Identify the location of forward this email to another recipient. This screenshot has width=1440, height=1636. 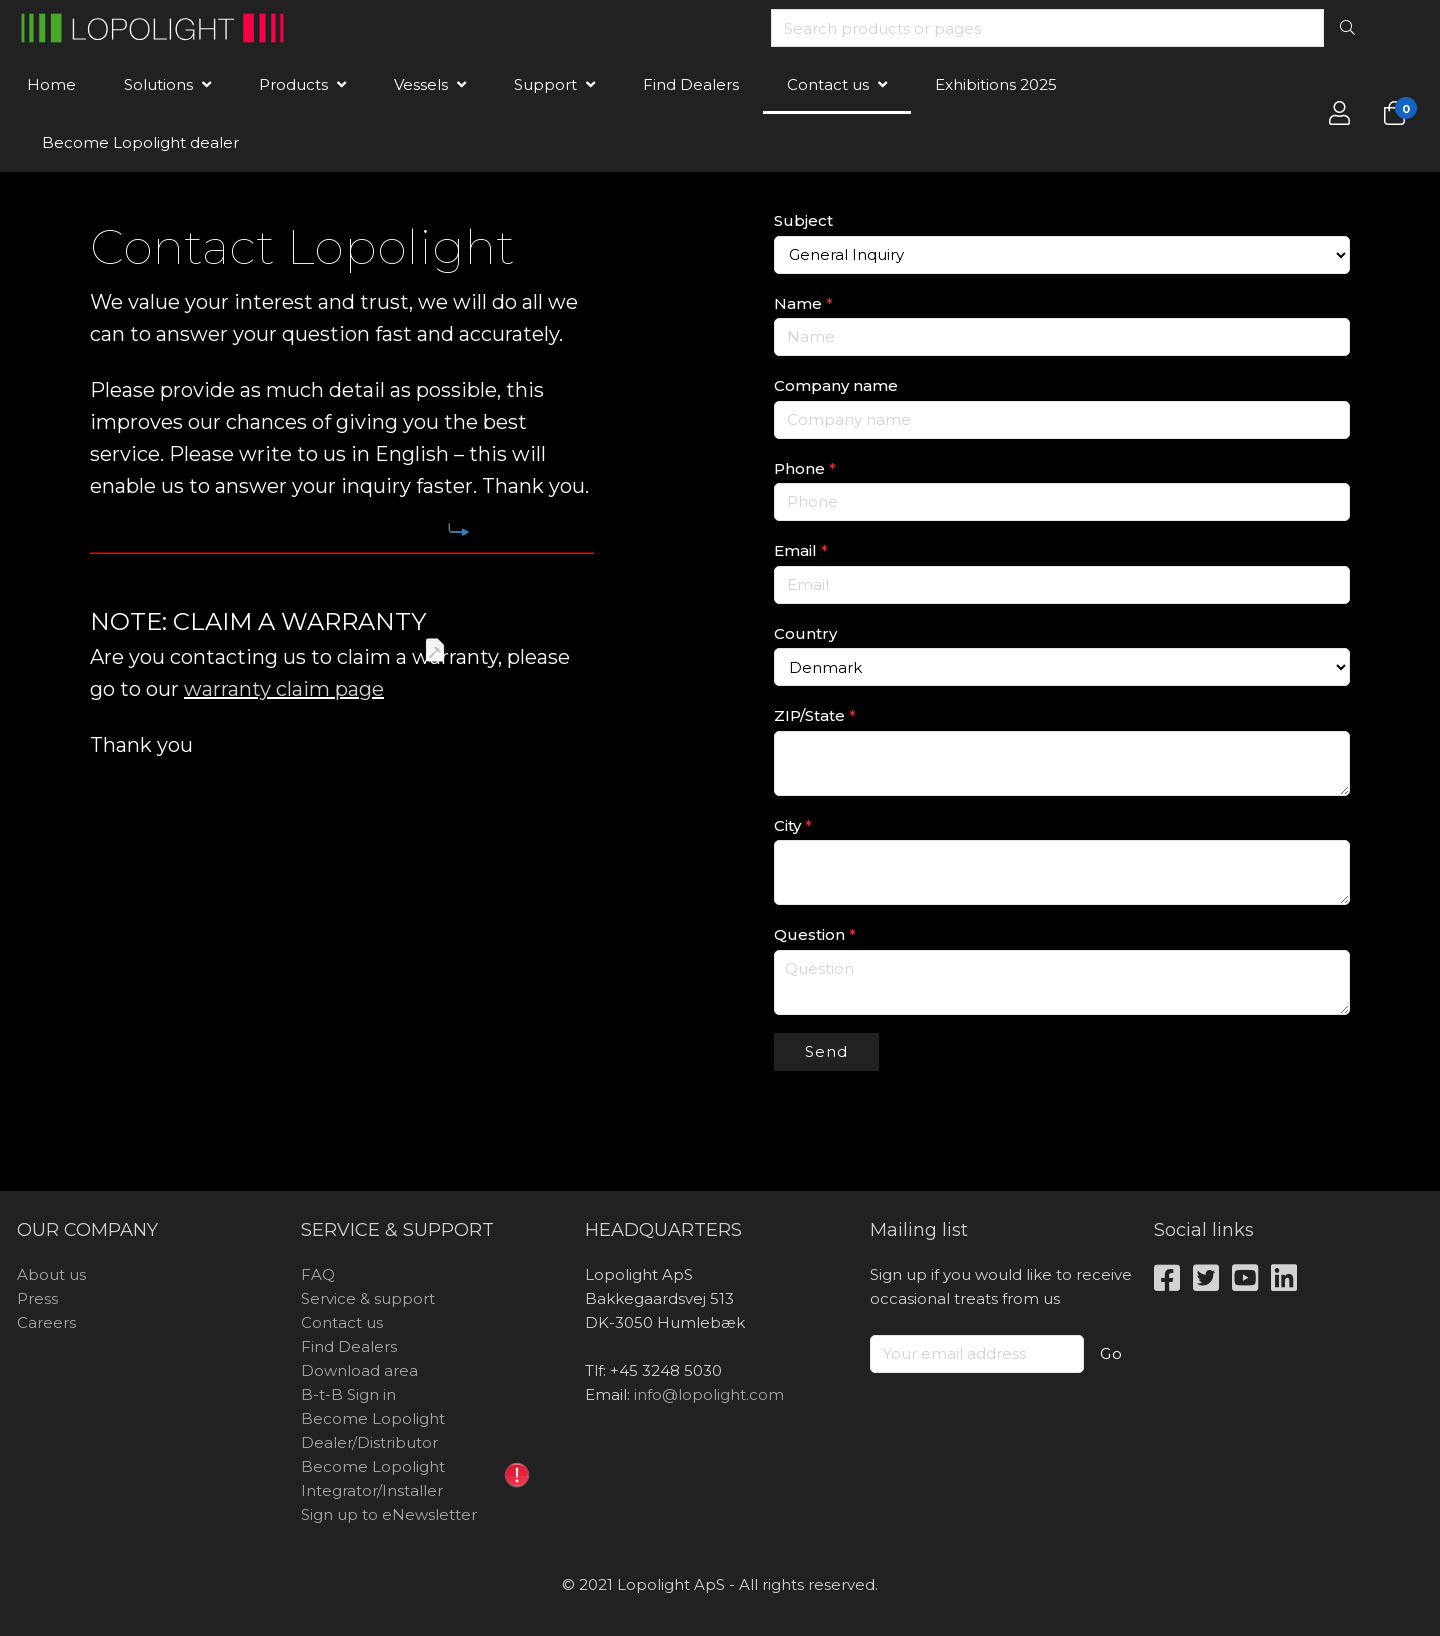
(459, 528).